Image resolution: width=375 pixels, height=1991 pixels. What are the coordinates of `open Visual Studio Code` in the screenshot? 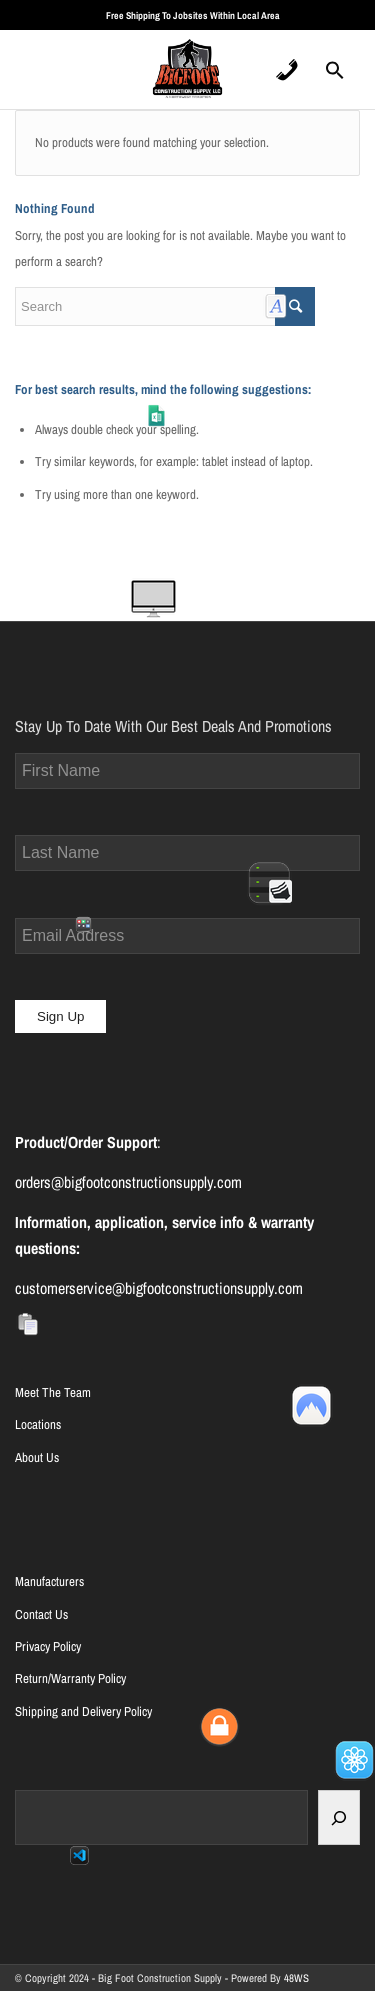 It's located at (79, 1855).